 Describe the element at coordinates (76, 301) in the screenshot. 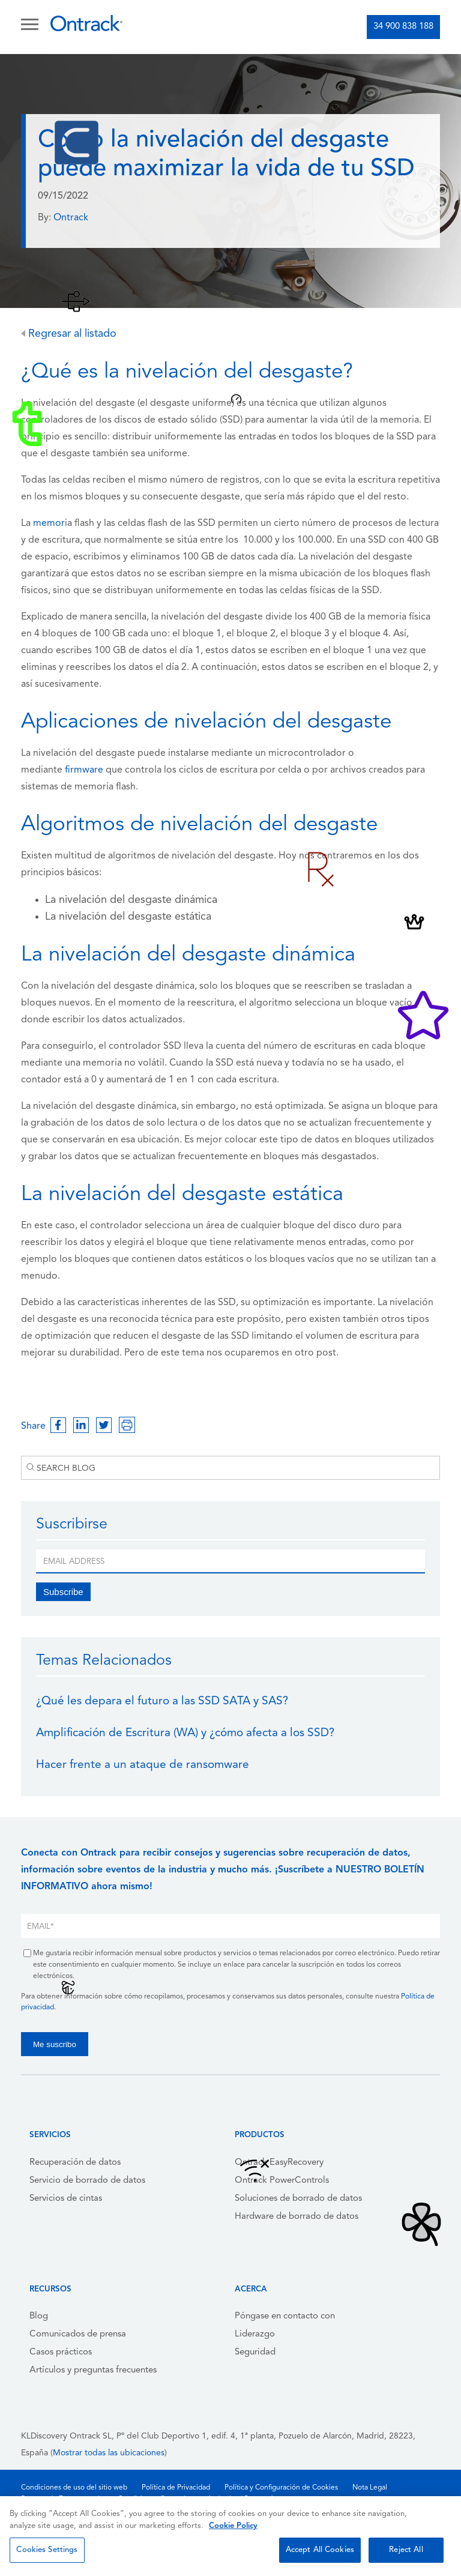

I see `connect a USB device` at that location.